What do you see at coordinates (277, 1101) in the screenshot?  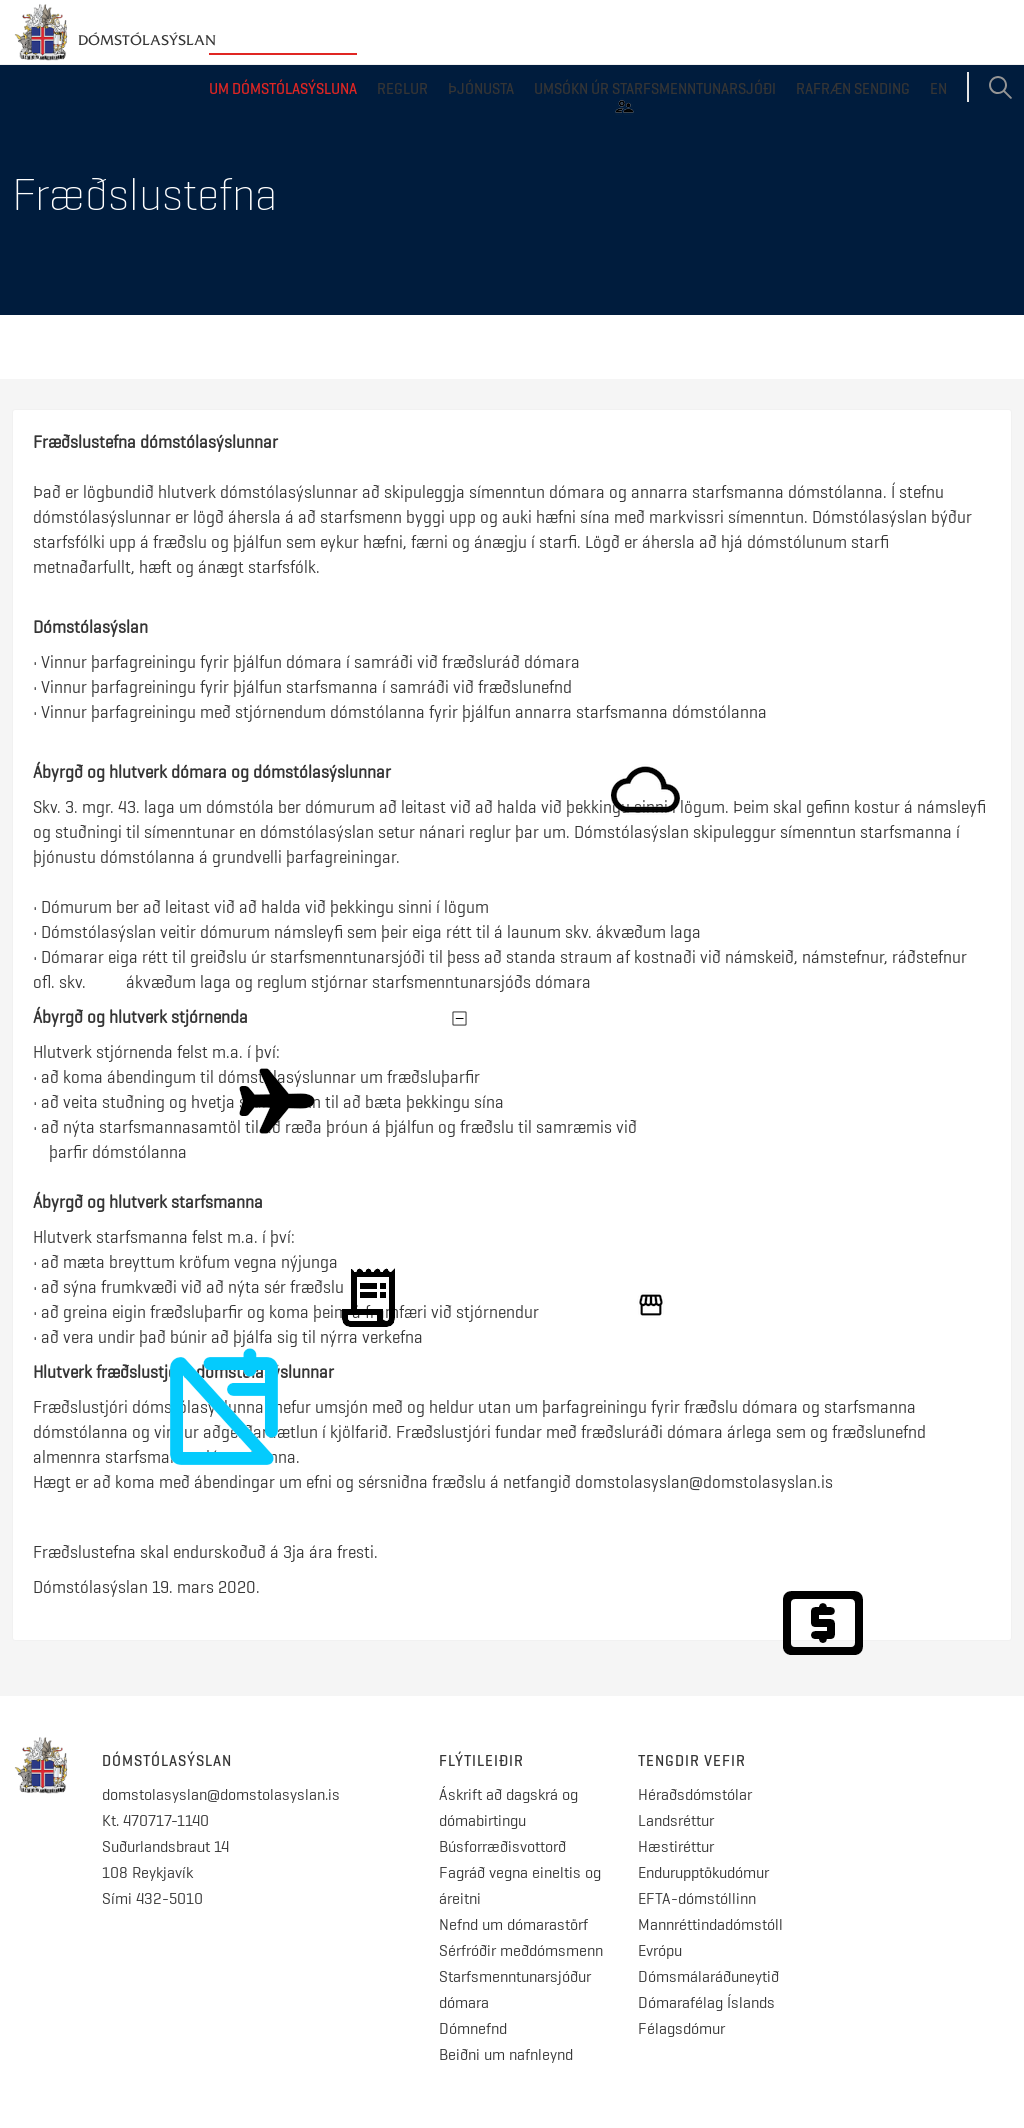 I see `enable airplane mode` at bounding box center [277, 1101].